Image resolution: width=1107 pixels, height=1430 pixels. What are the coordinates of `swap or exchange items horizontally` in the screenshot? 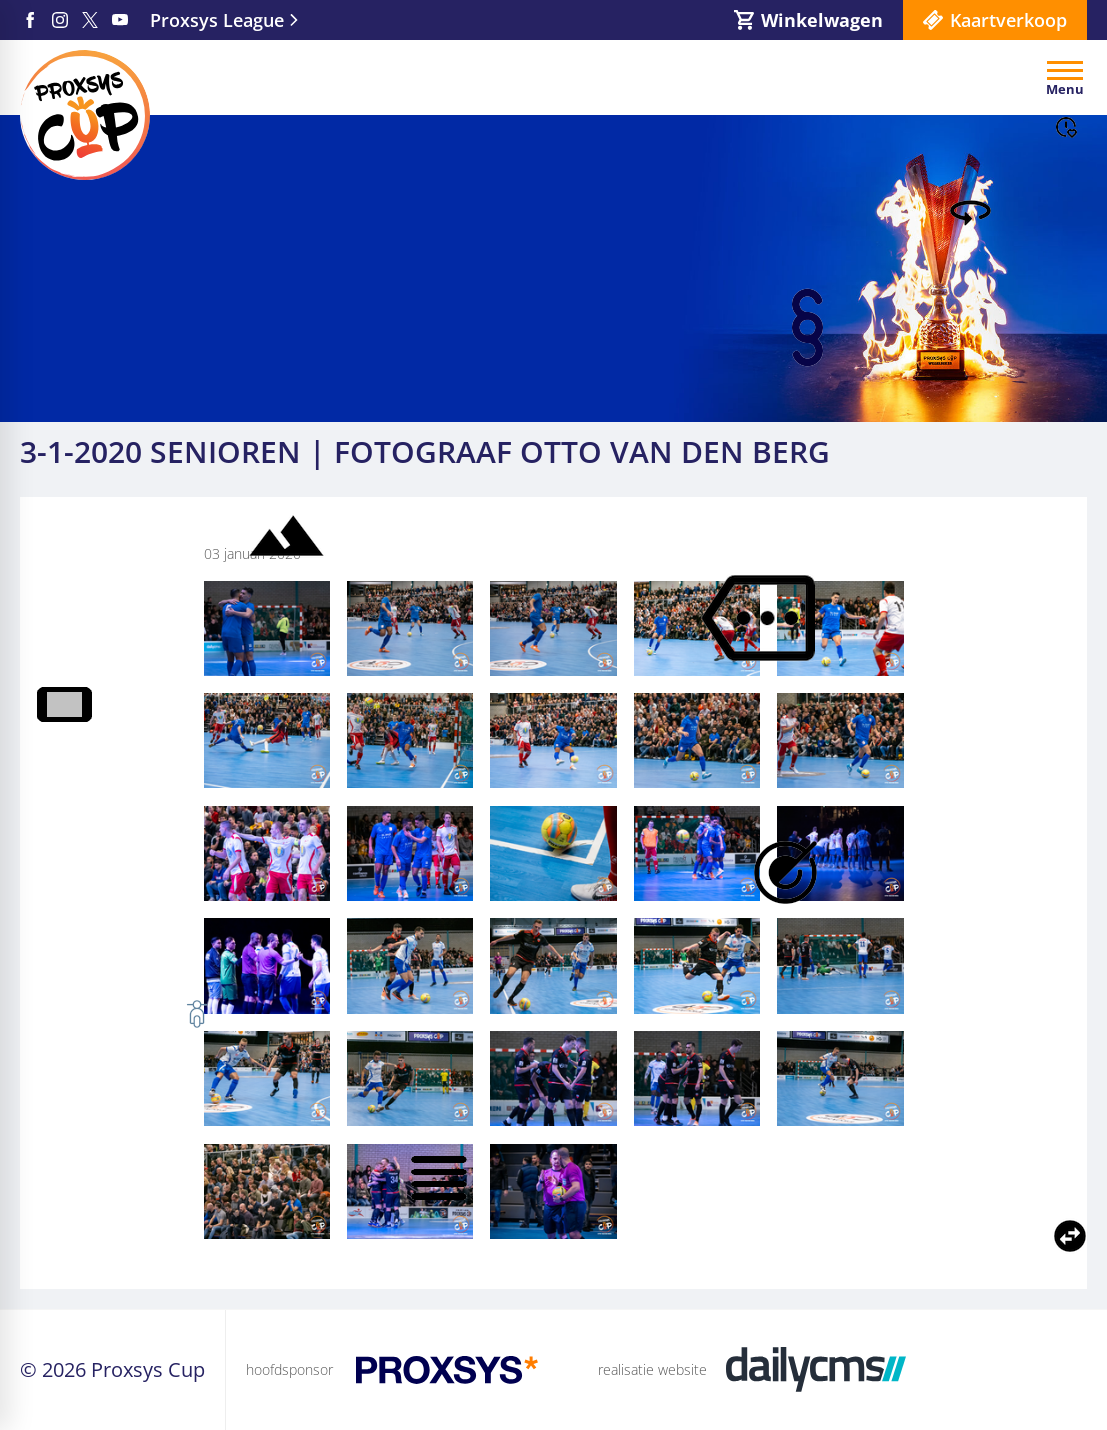 It's located at (1070, 1236).